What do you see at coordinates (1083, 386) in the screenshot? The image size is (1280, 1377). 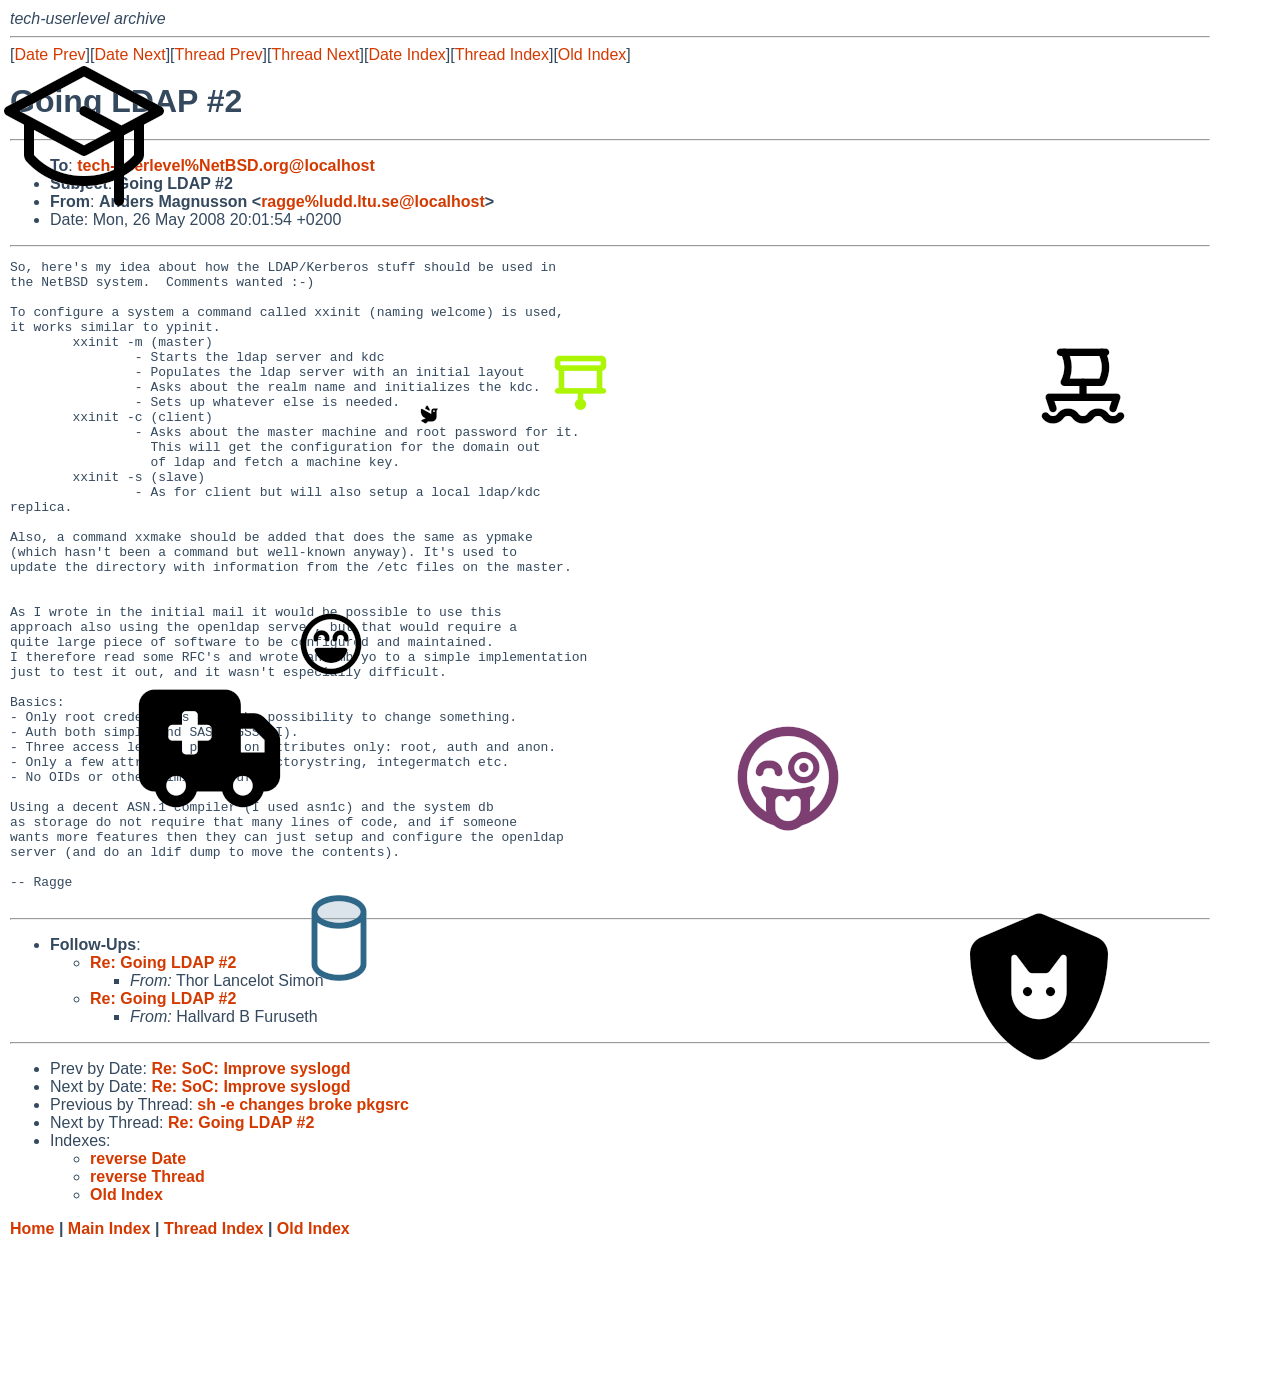 I see `access sailing or boating features` at bounding box center [1083, 386].